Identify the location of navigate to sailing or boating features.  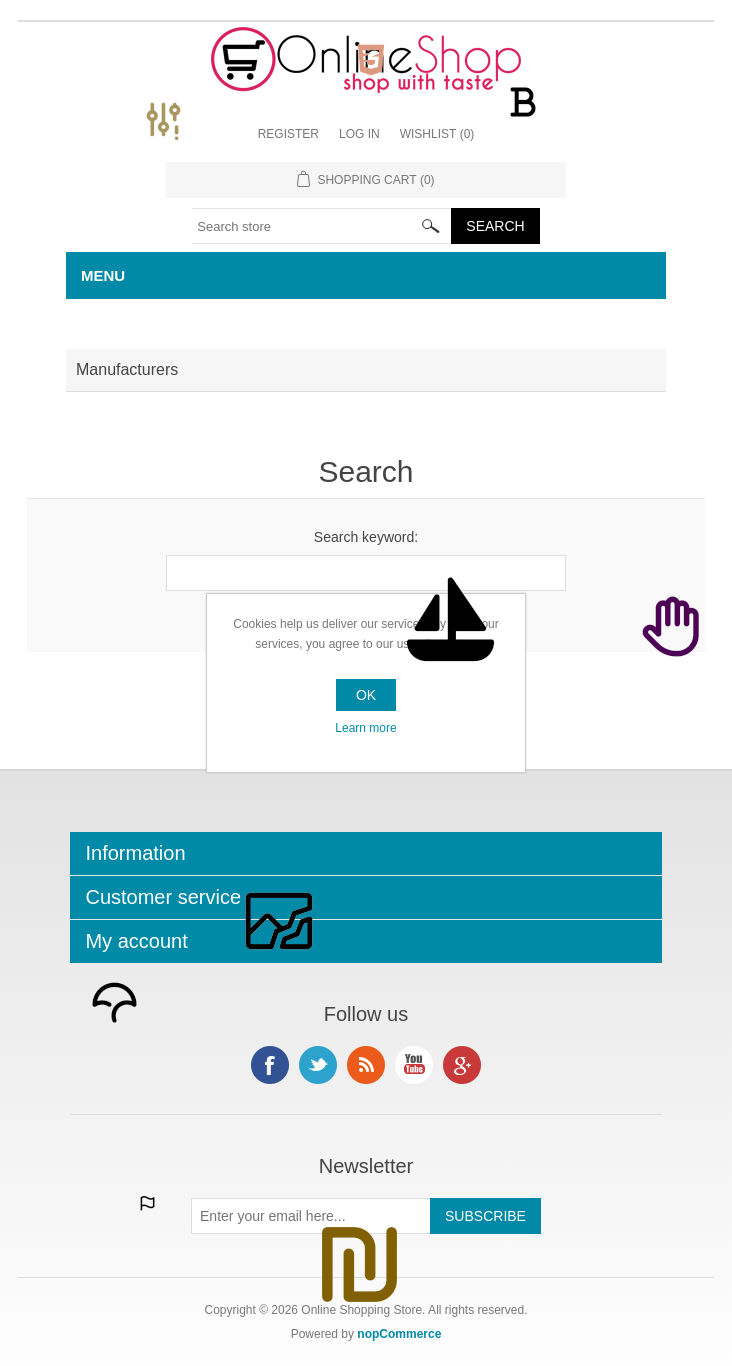
(450, 617).